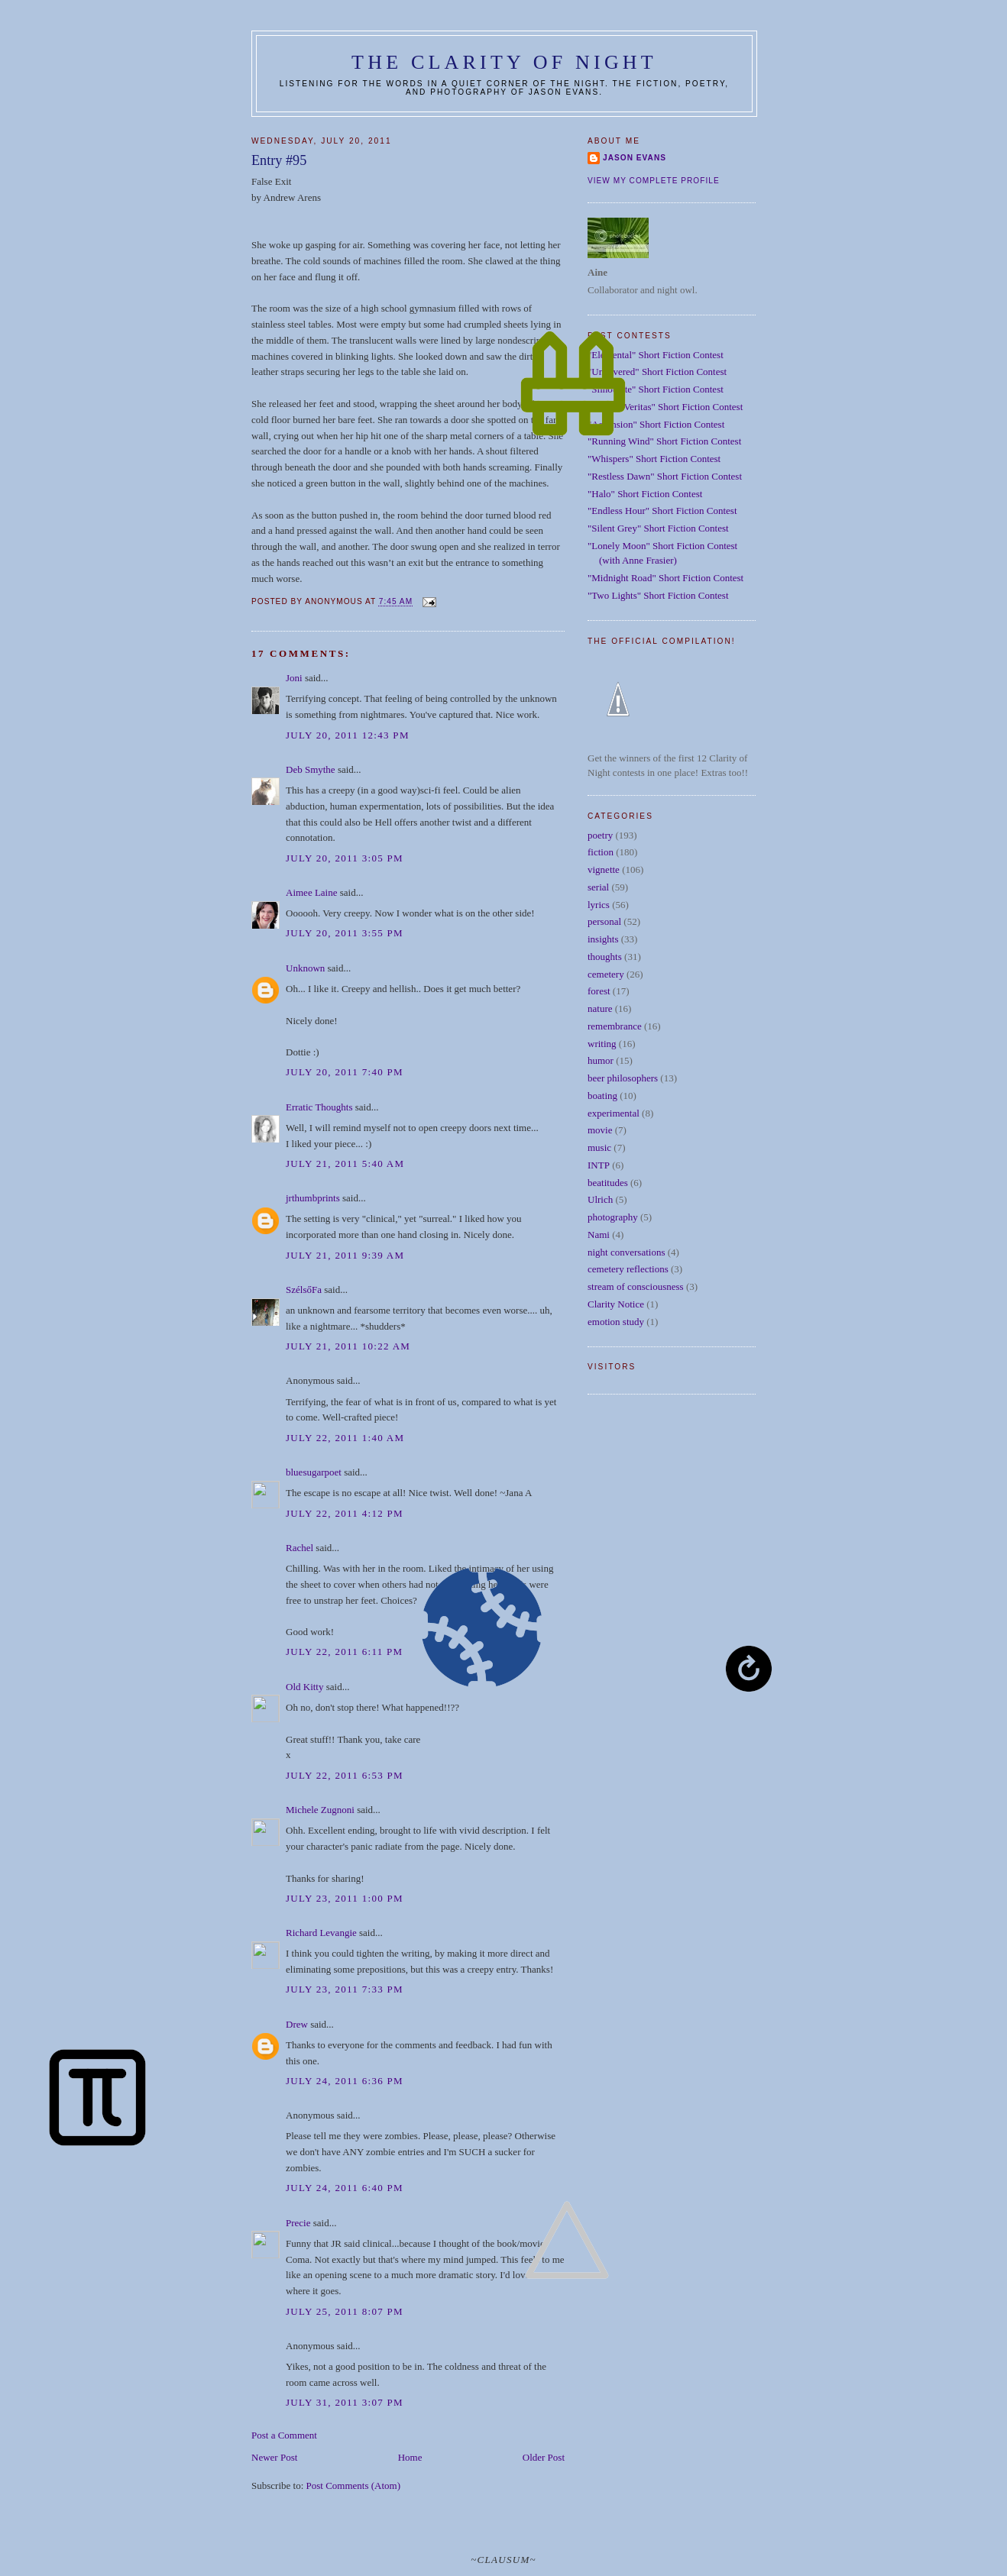 This screenshot has height=2576, width=1007. Describe the element at coordinates (482, 1627) in the screenshot. I see `view baseball scores or stats` at that location.